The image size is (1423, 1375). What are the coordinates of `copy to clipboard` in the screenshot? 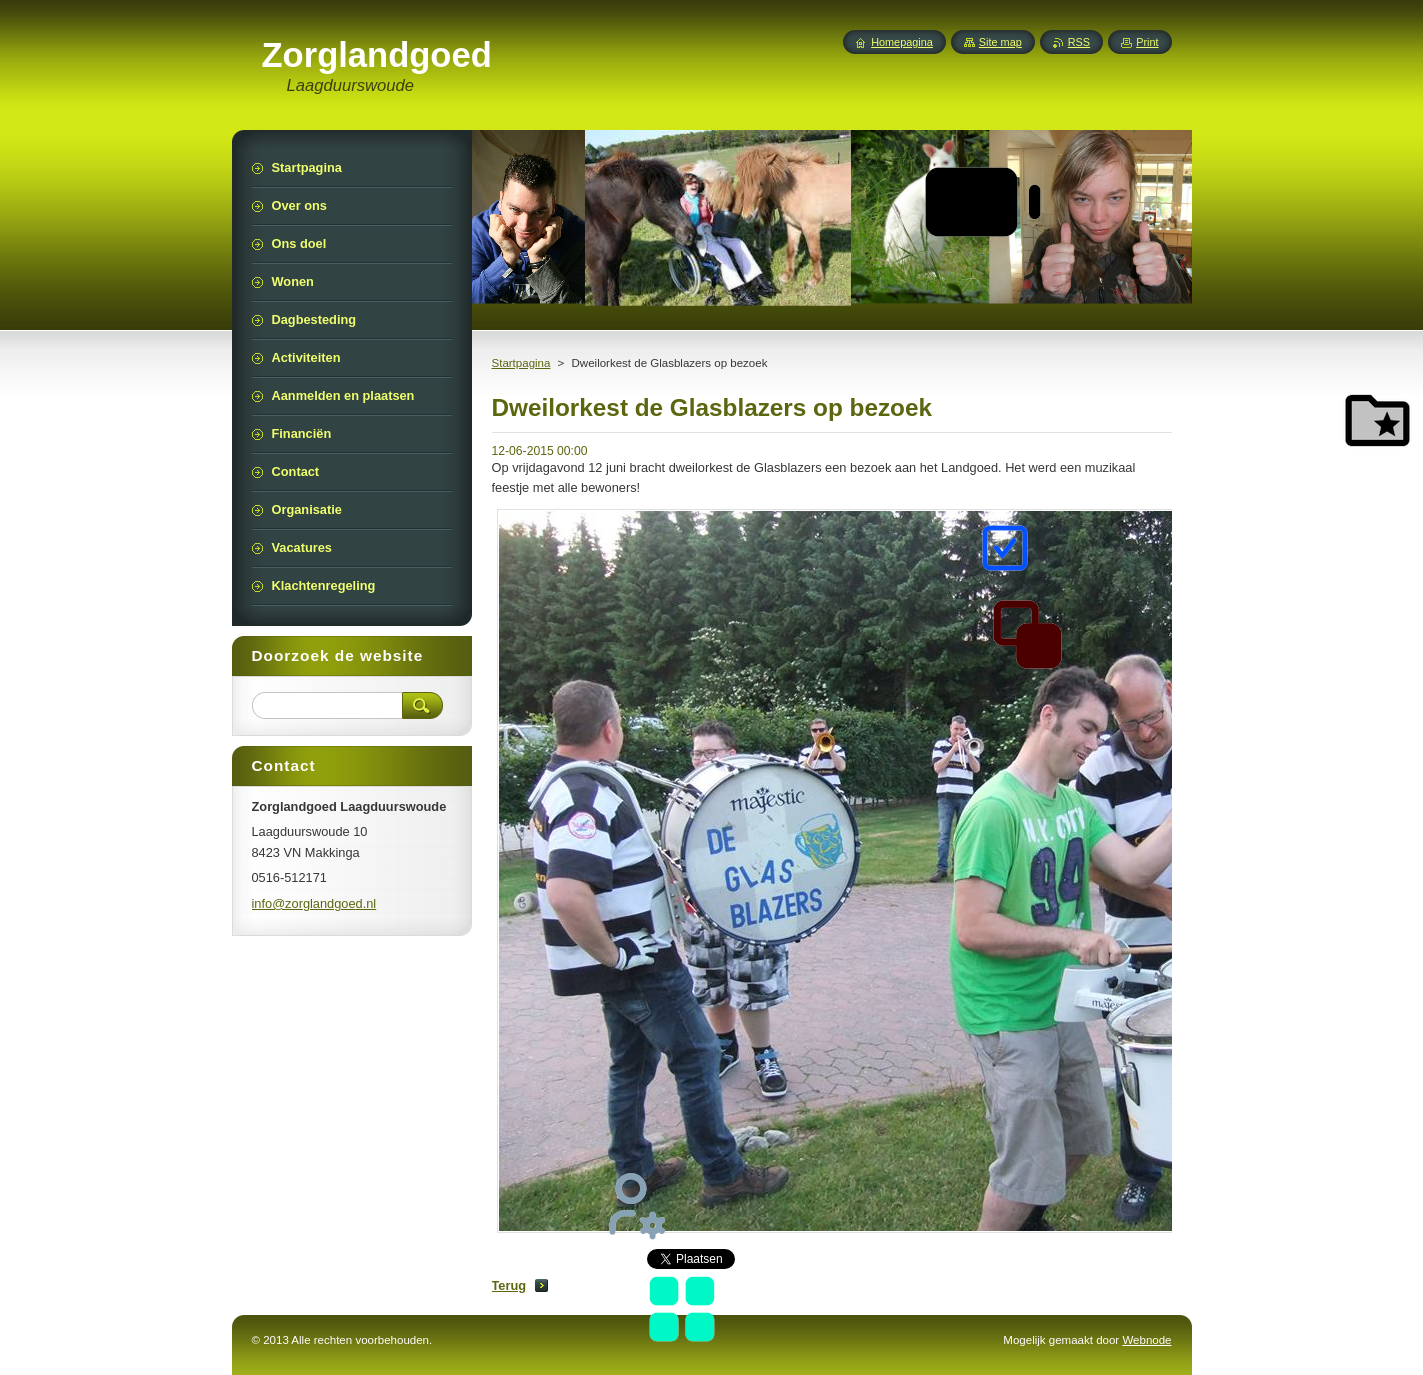 It's located at (1027, 634).